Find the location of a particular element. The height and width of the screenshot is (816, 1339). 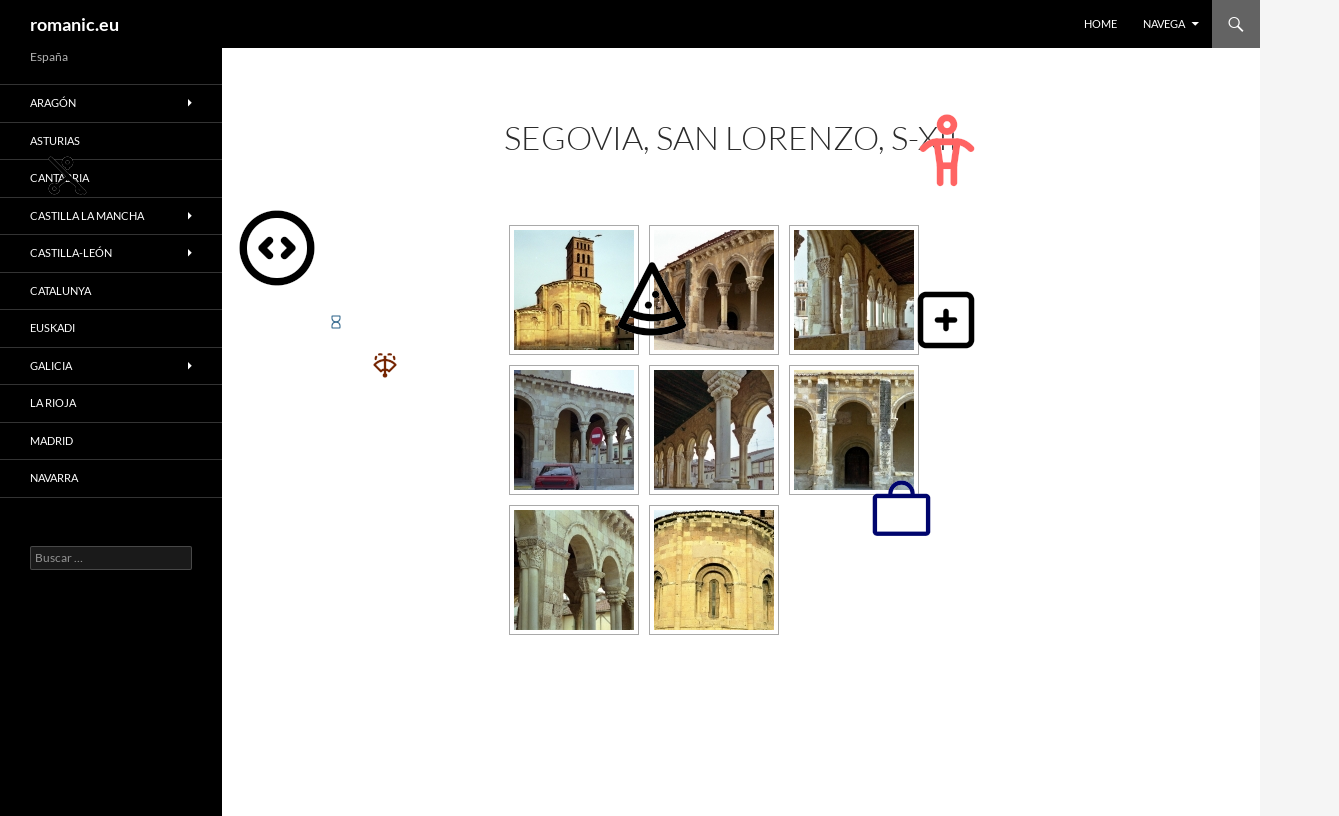

access code editor or developer tools is located at coordinates (277, 248).